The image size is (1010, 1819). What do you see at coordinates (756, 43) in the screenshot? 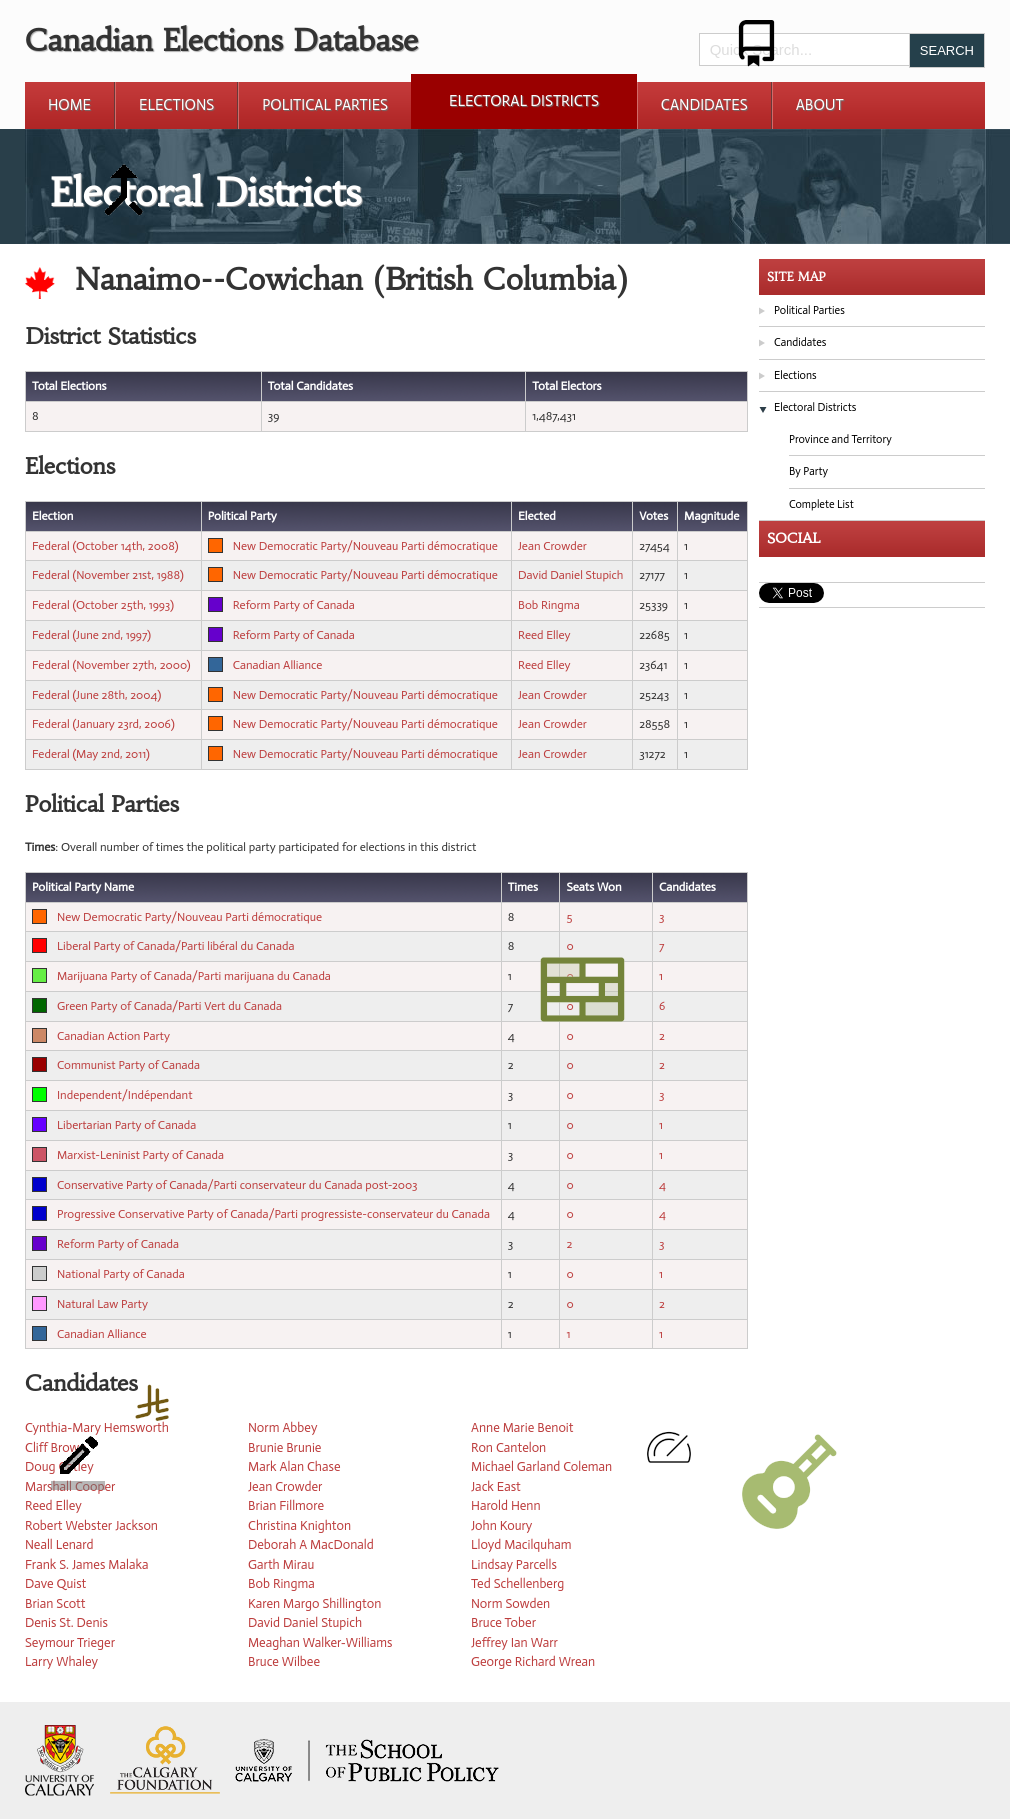
I see `access a code repository` at bounding box center [756, 43].